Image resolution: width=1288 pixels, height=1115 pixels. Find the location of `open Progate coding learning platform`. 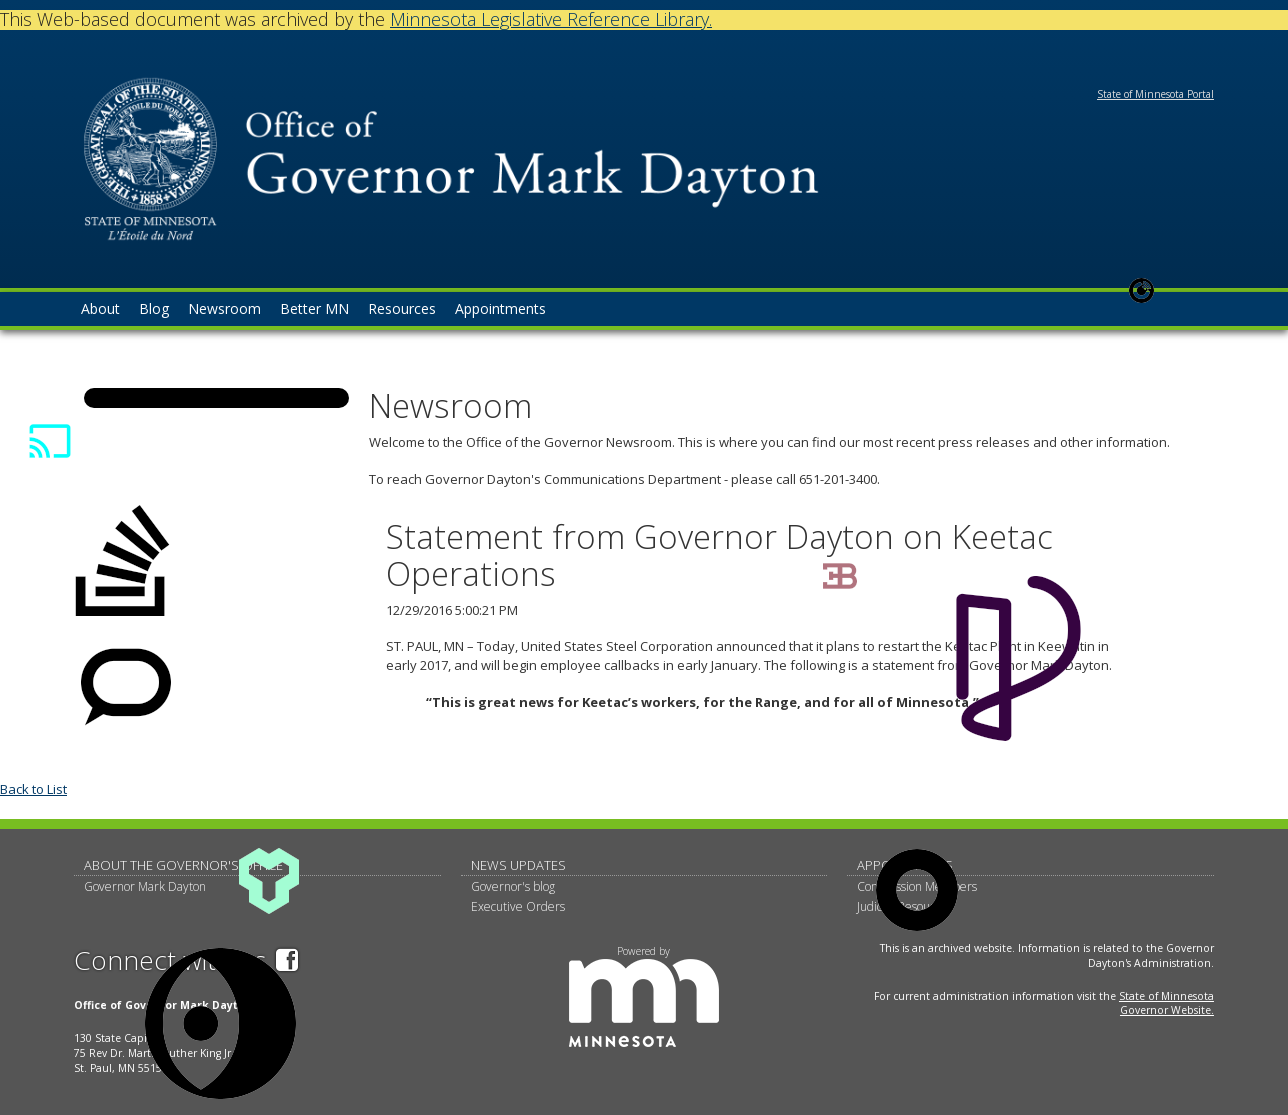

open Progate coding learning platform is located at coordinates (1018, 658).